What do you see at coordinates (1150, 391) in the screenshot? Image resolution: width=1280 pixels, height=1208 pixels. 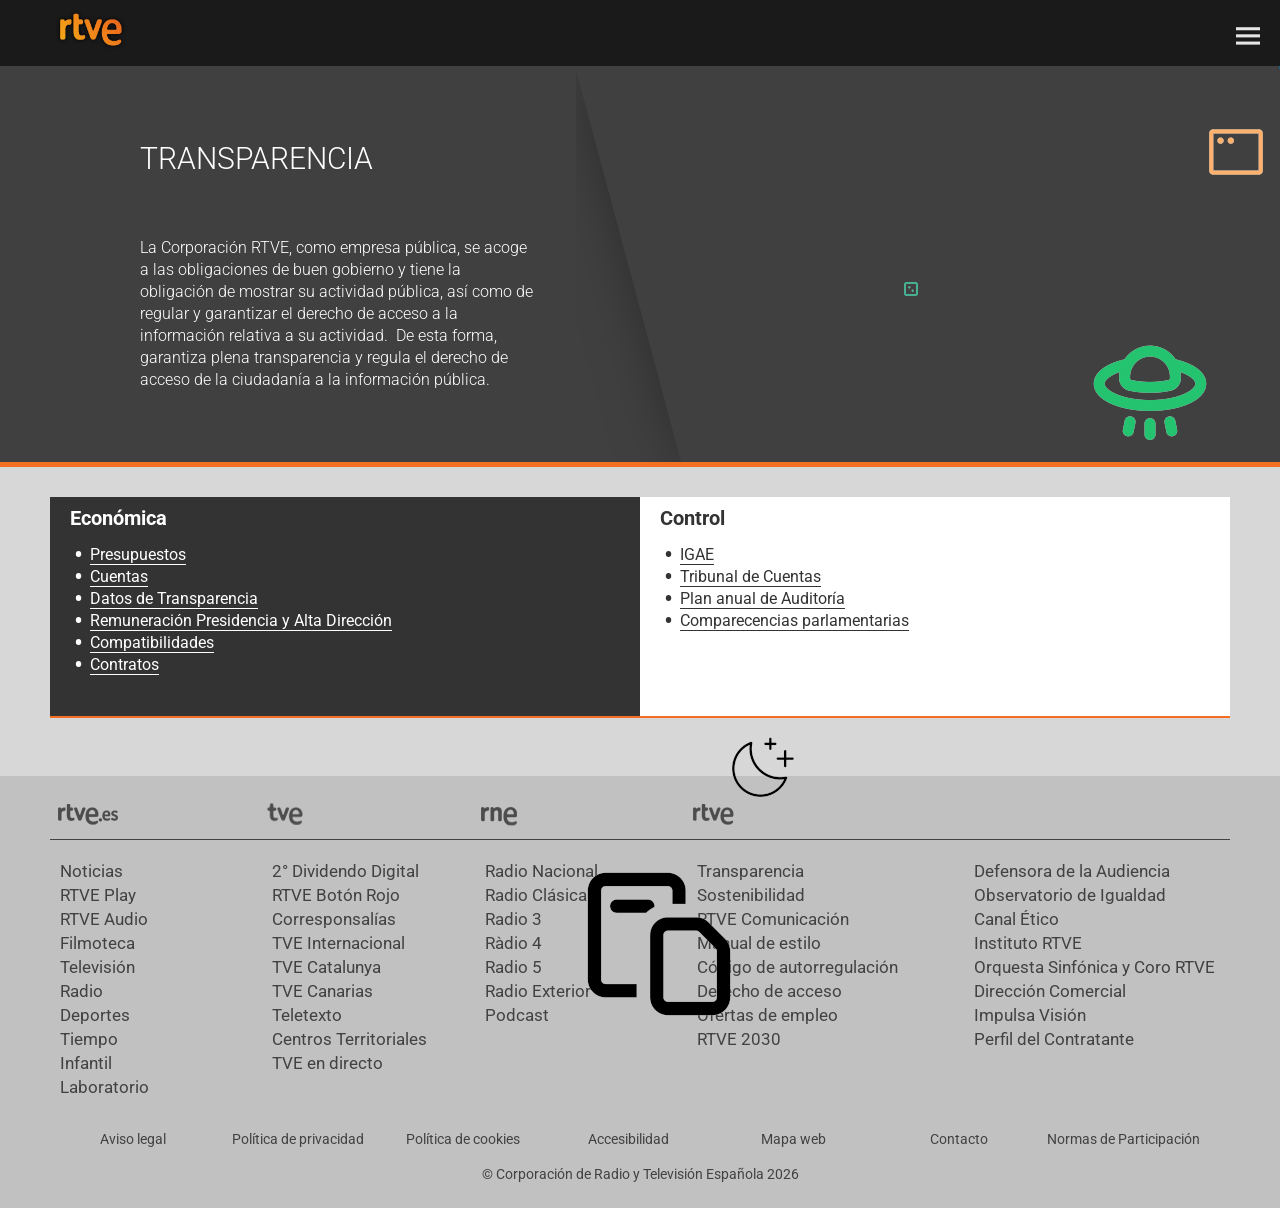 I see `access sci-fi or space-themed content` at bounding box center [1150, 391].